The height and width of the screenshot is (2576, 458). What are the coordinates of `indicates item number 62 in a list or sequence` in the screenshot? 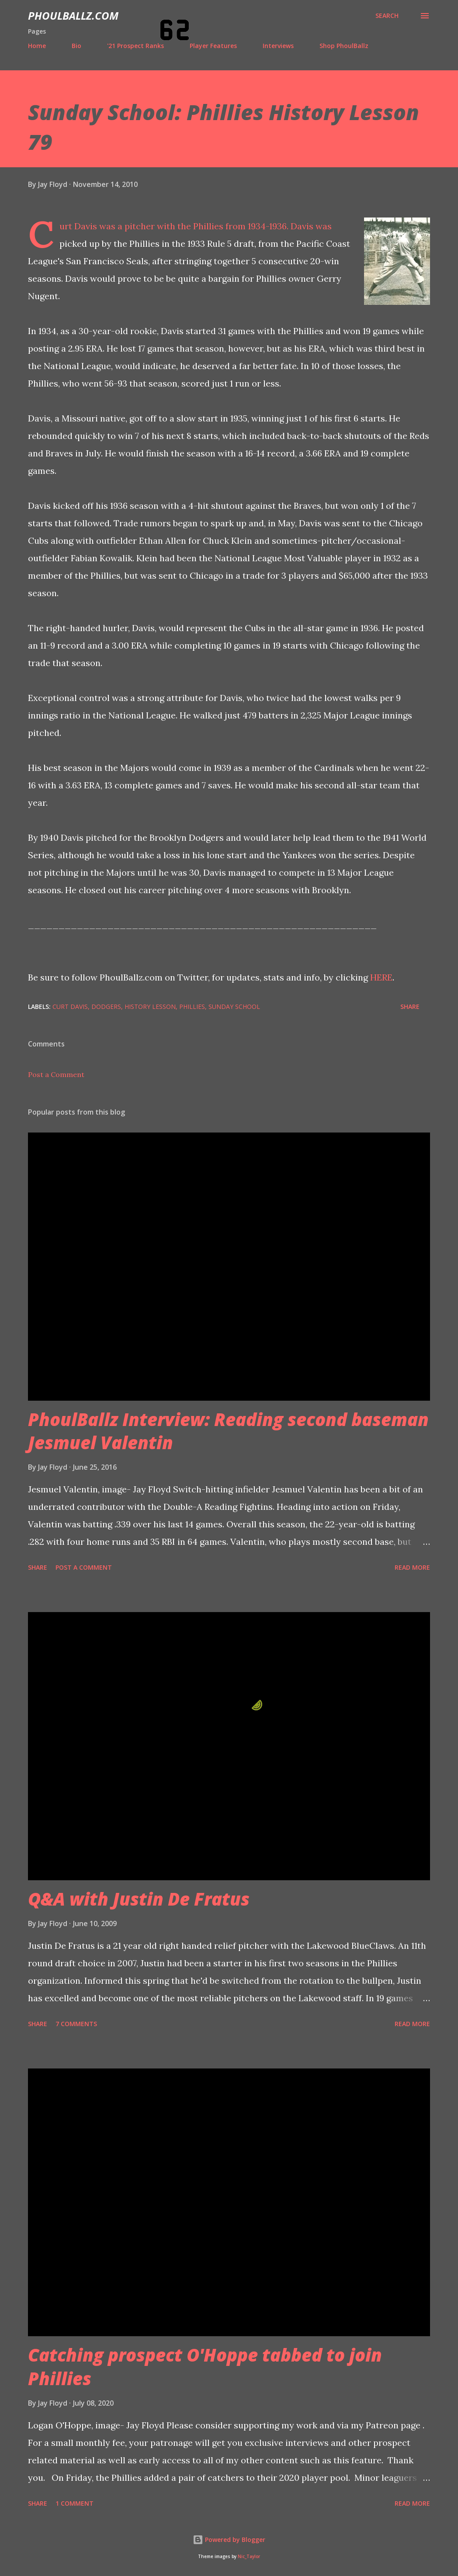 It's located at (174, 30).